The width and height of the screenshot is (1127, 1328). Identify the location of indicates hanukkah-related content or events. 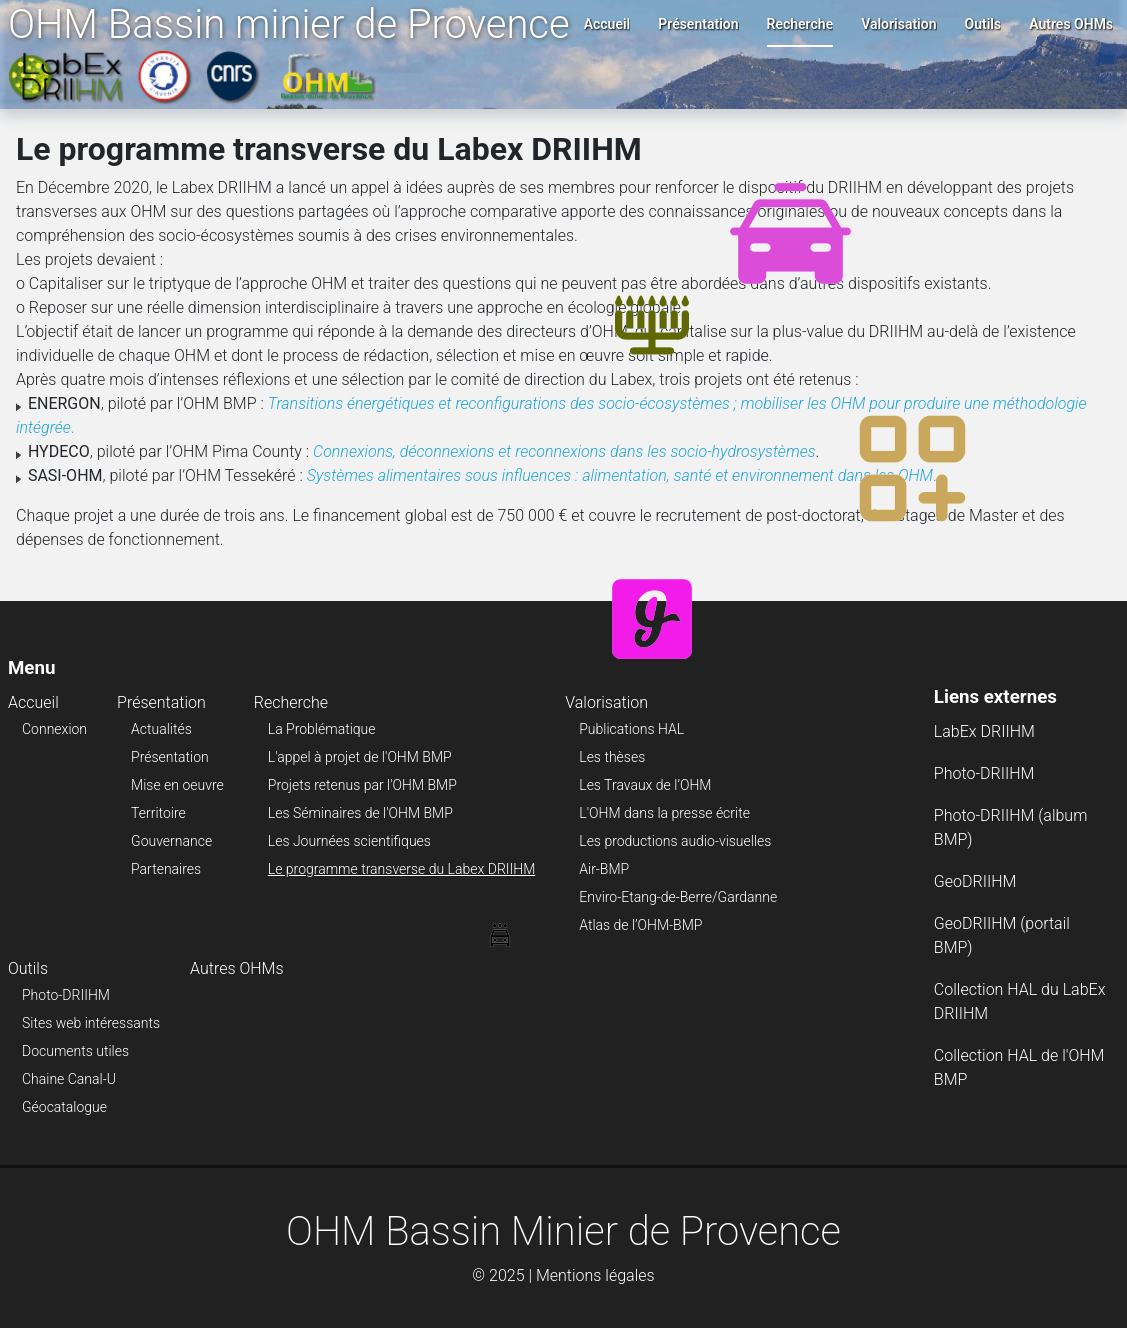
(652, 325).